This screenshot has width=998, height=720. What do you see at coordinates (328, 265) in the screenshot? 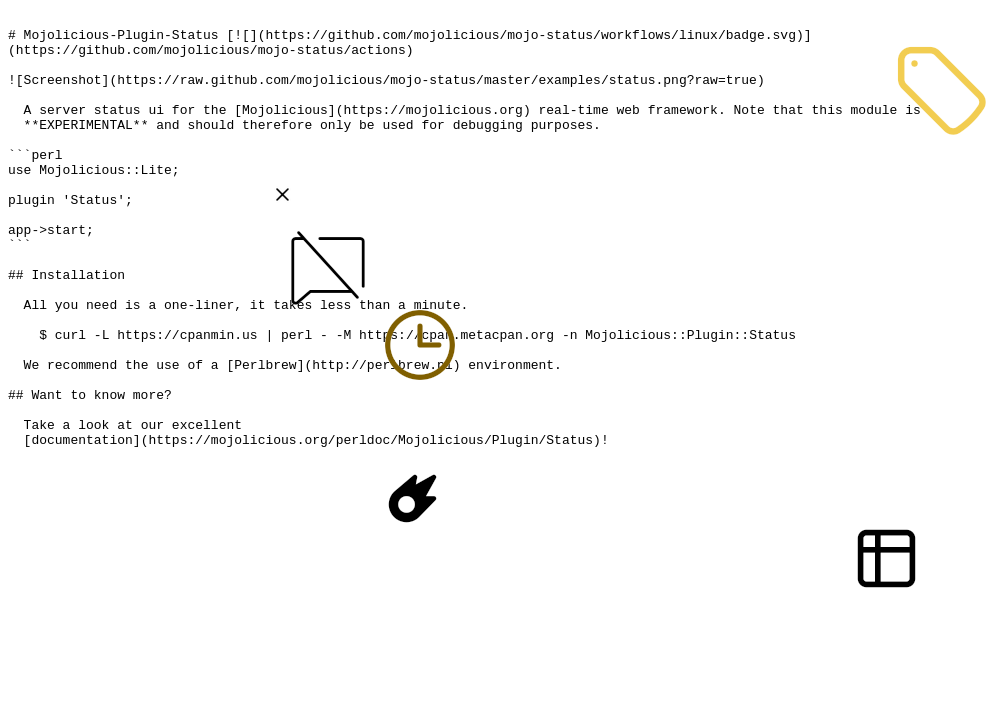
I see `mute or disable chat notifications` at bounding box center [328, 265].